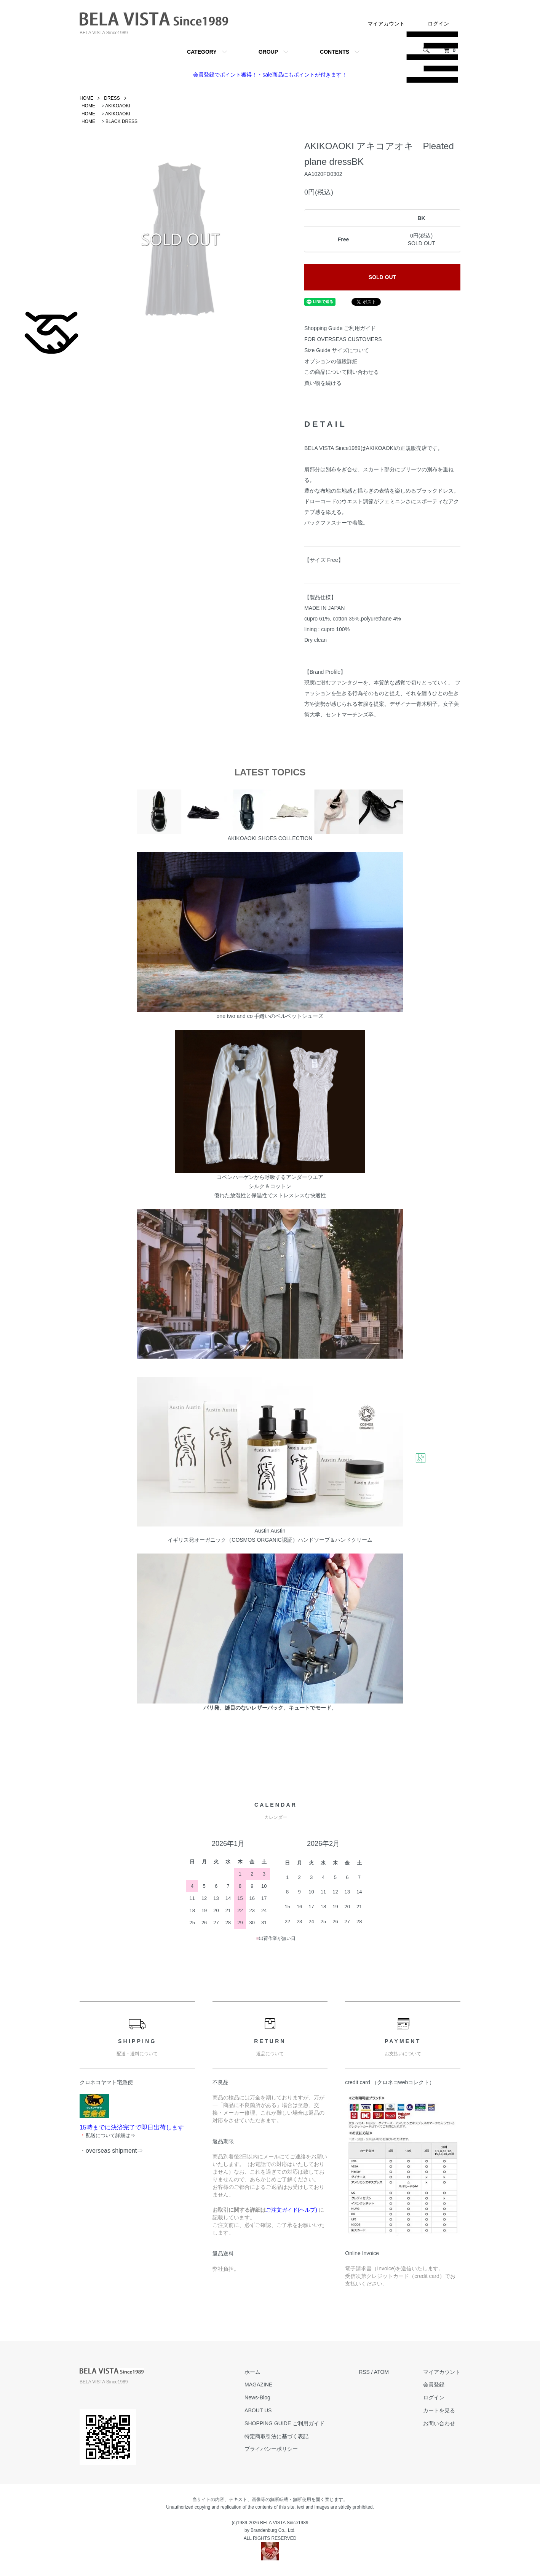 The image size is (540, 2576). Describe the element at coordinates (51, 332) in the screenshot. I see `initiate a partnership or collaboration` at that location.